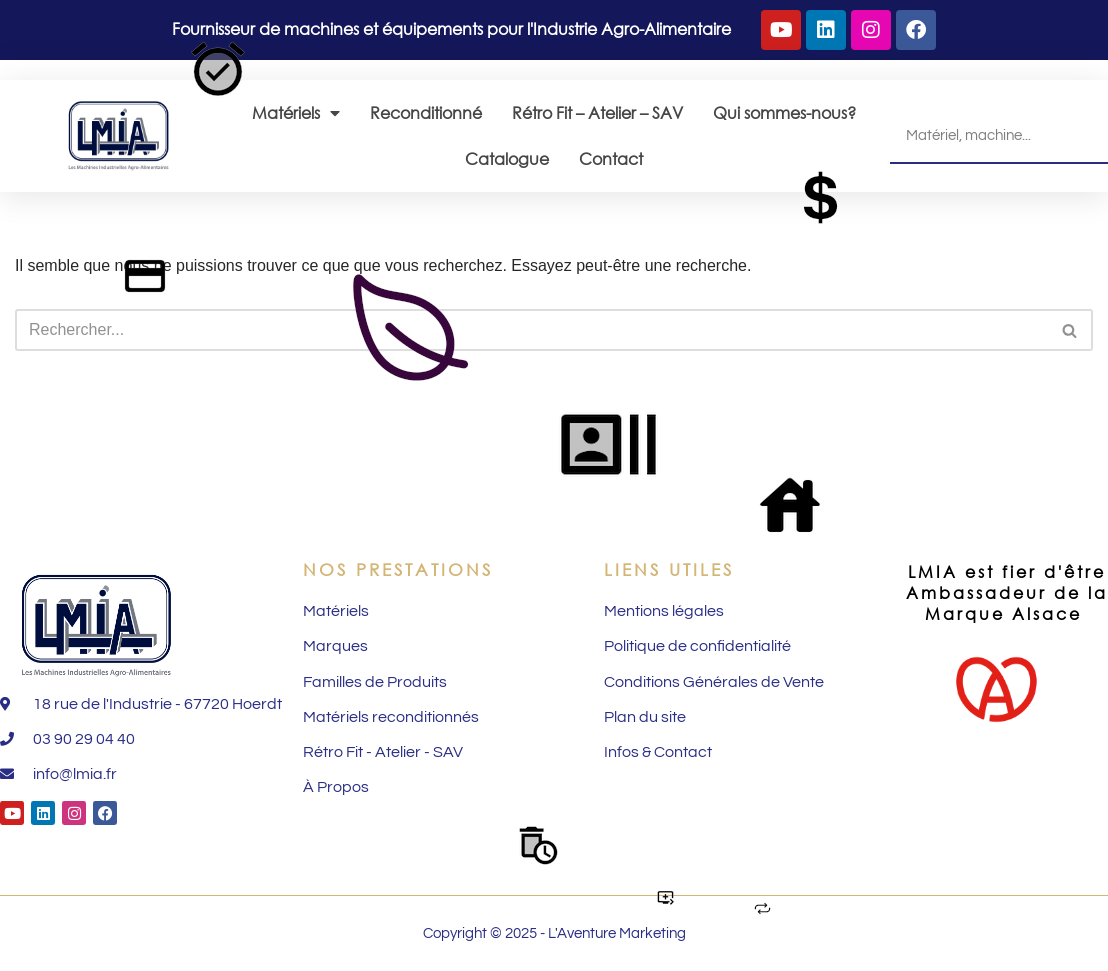 This screenshot has height=971, width=1108. I want to click on indicates eco-friendly or sustainable option, so click(410, 327).